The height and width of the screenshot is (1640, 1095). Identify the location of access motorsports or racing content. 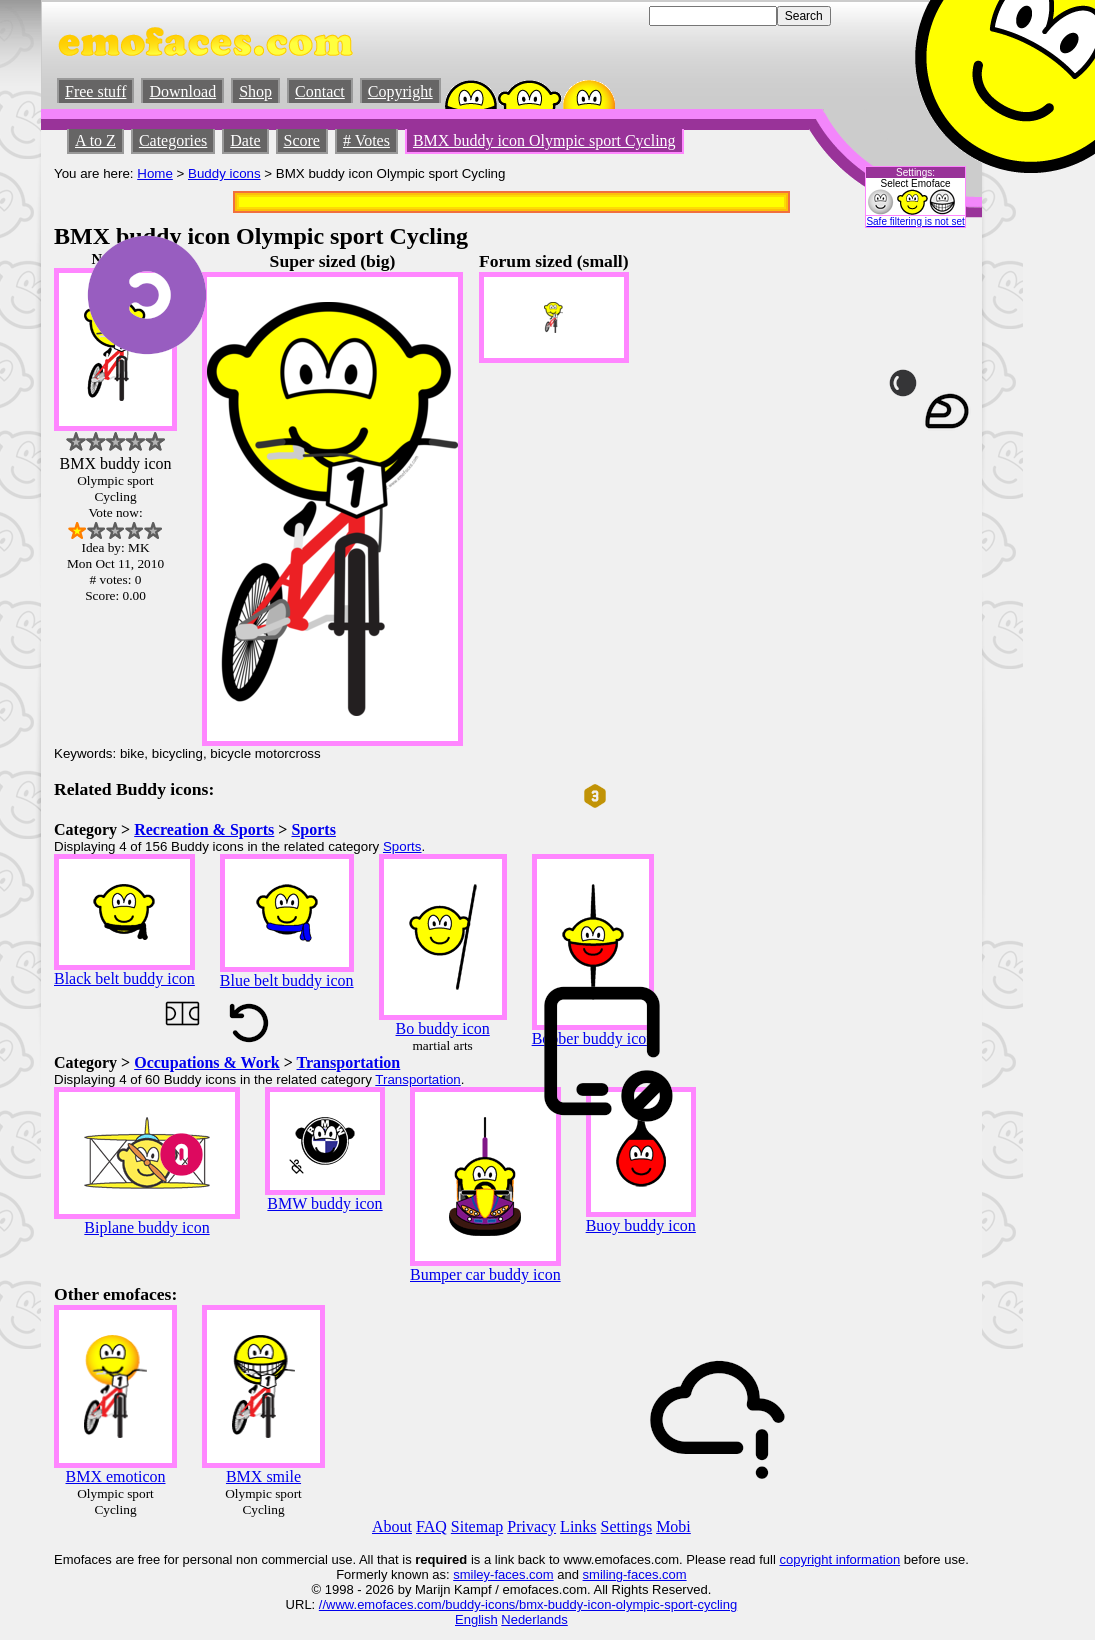
(947, 411).